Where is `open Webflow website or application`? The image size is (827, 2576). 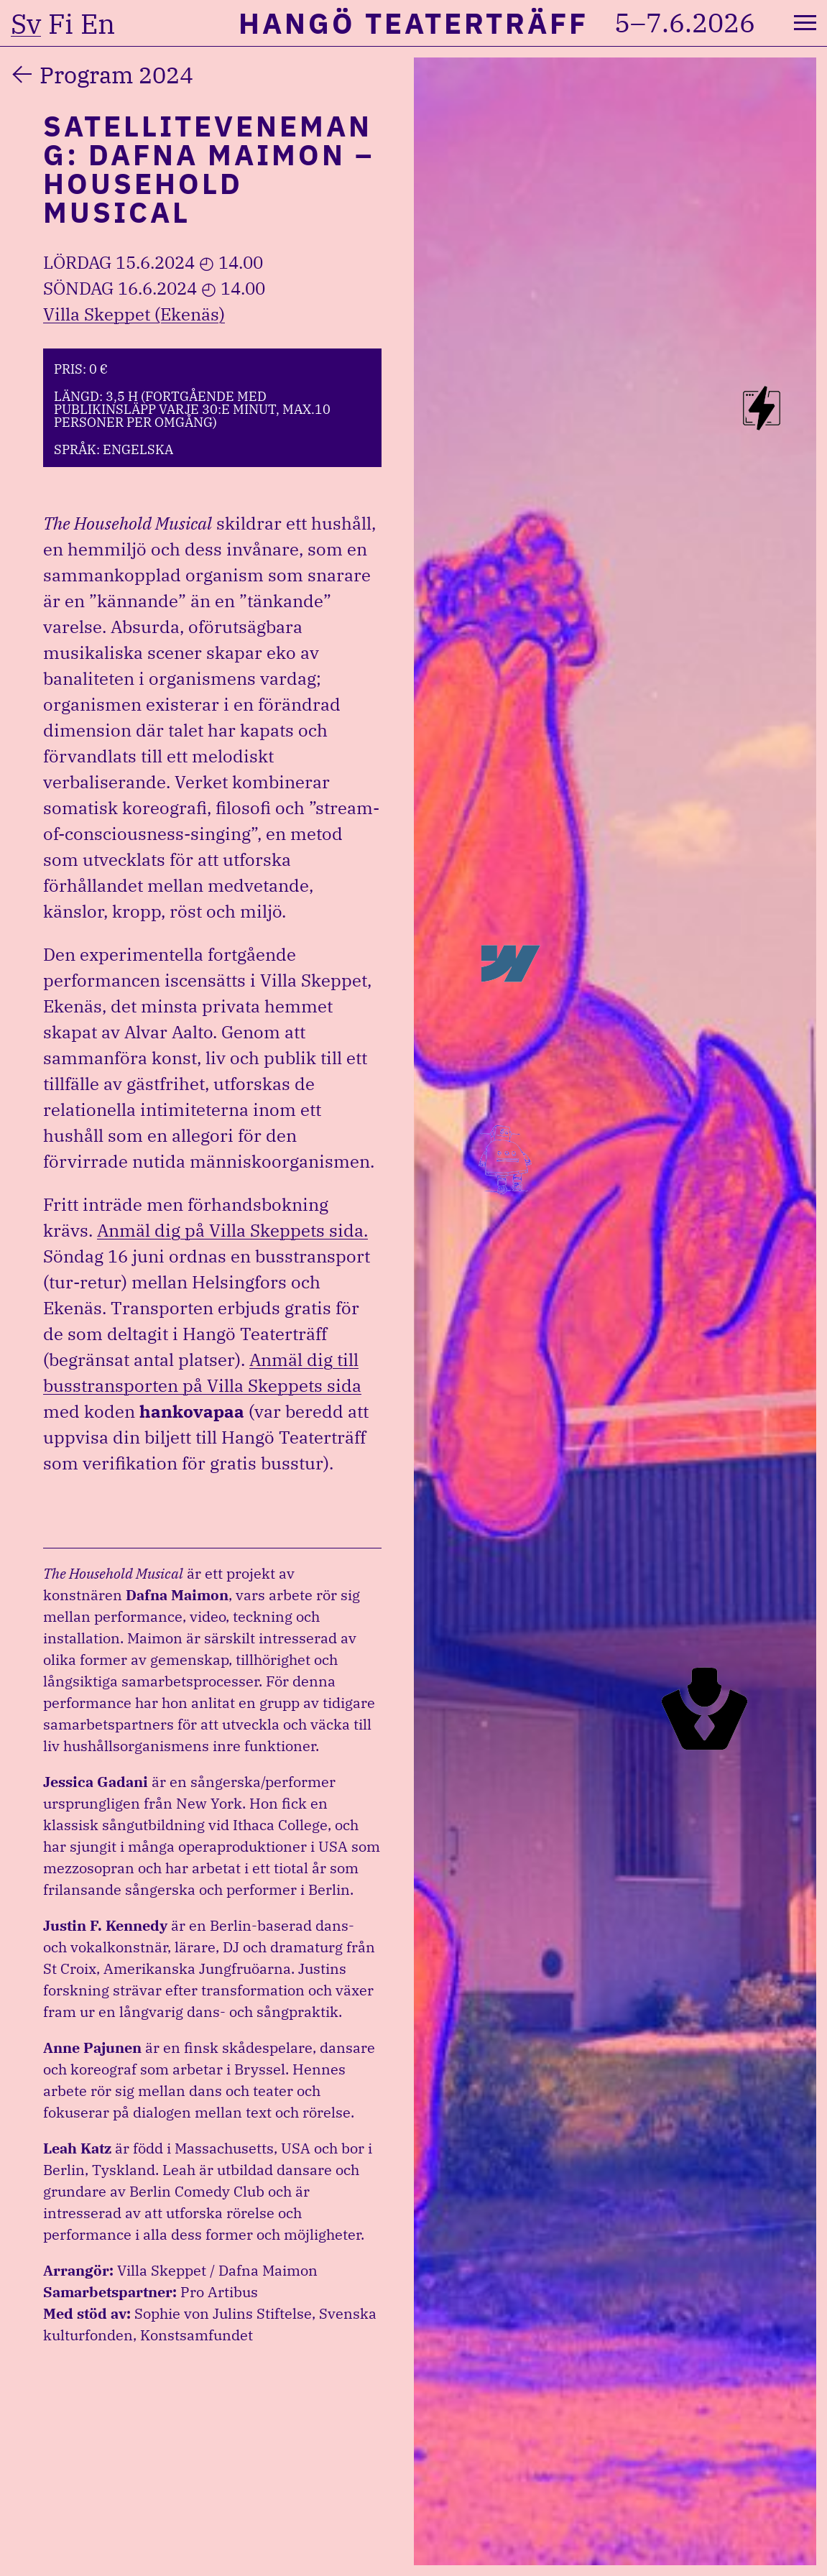 open Webflow website or application is located at coordinates (511, 964).